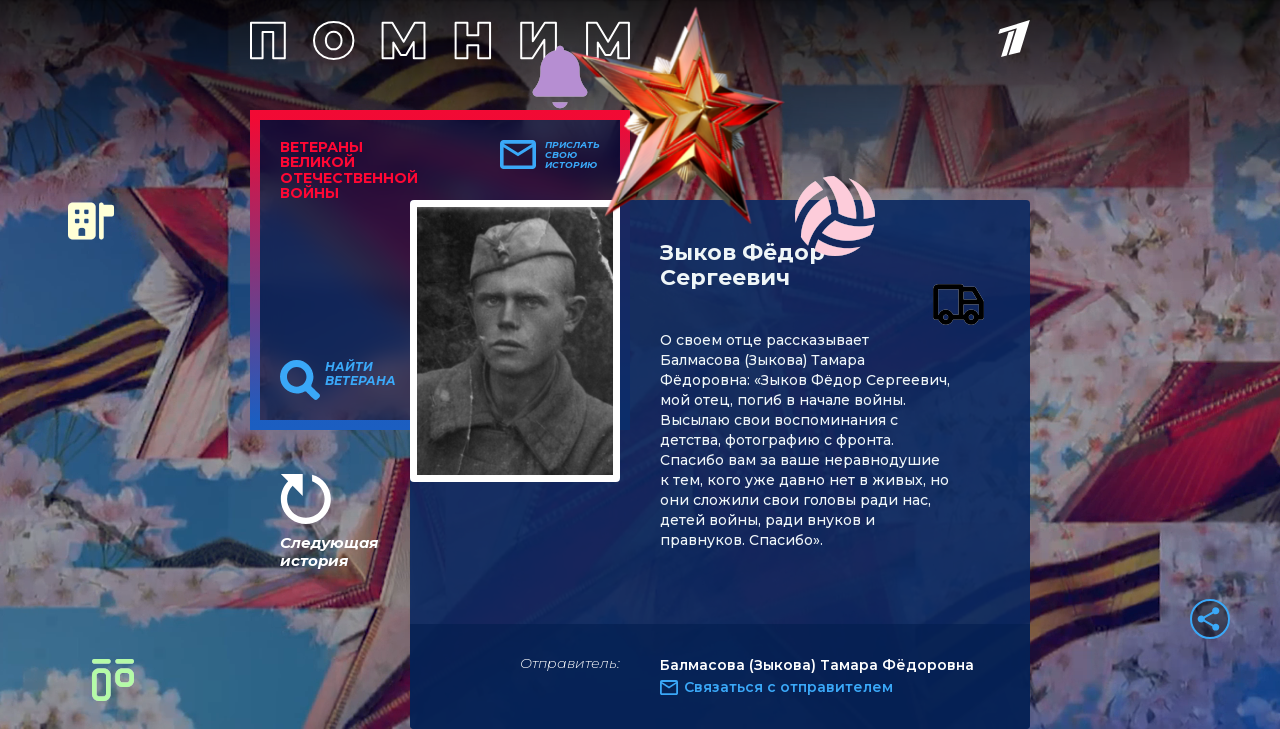 The width and height of the screenshot is (1280, 729). I want to click on volleyball sports category or activity, so click(835, 216).